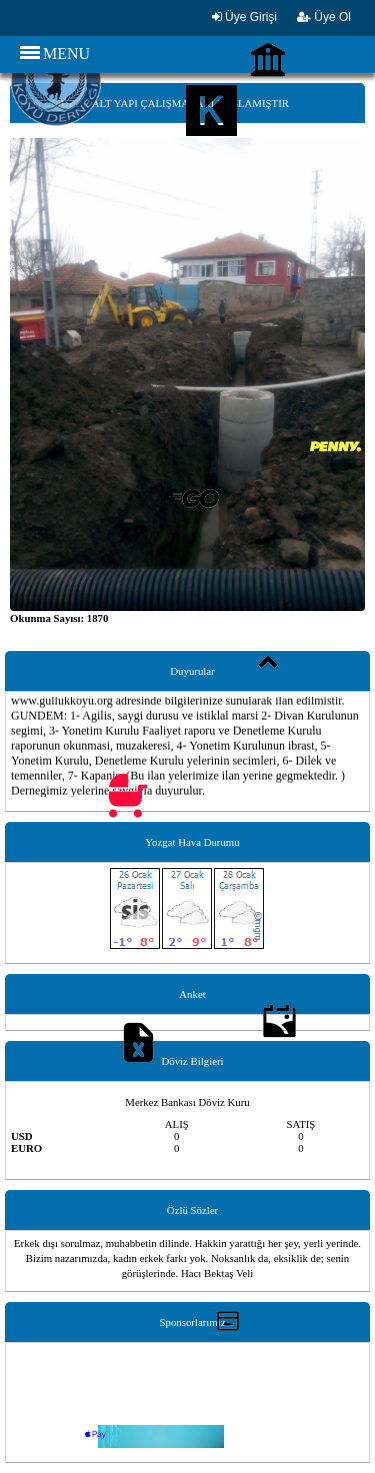 The width and height of the screenshot is (375, 1473). I want to click on pay with Apple Pay, so click(95, 1434).